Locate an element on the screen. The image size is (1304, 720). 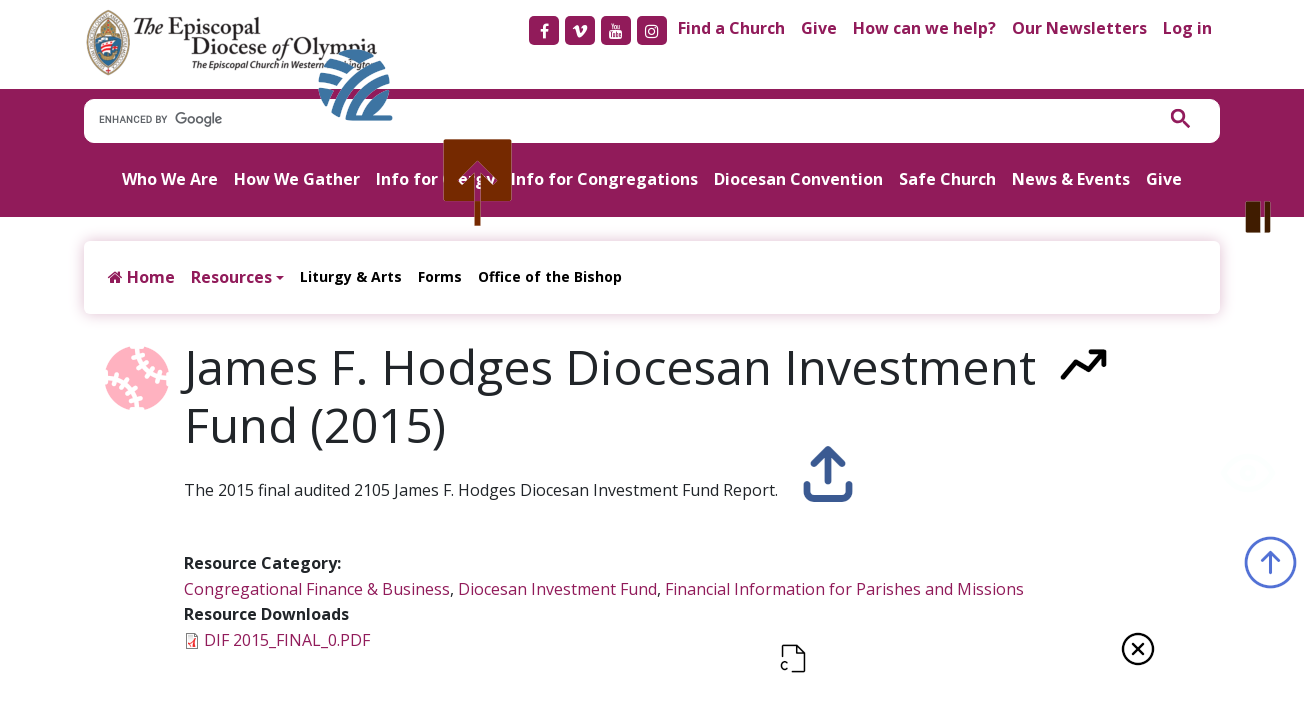
scroll to top of page is located at coordinates (1270, 562).